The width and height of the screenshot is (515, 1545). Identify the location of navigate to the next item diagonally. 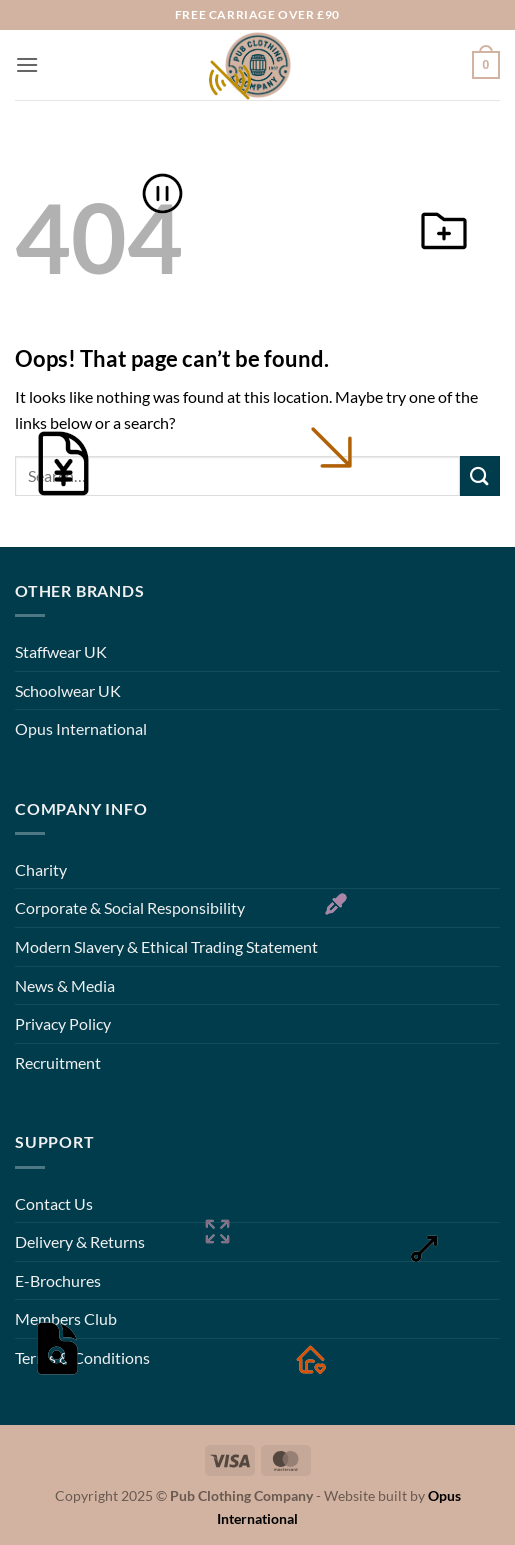
(331, 447).